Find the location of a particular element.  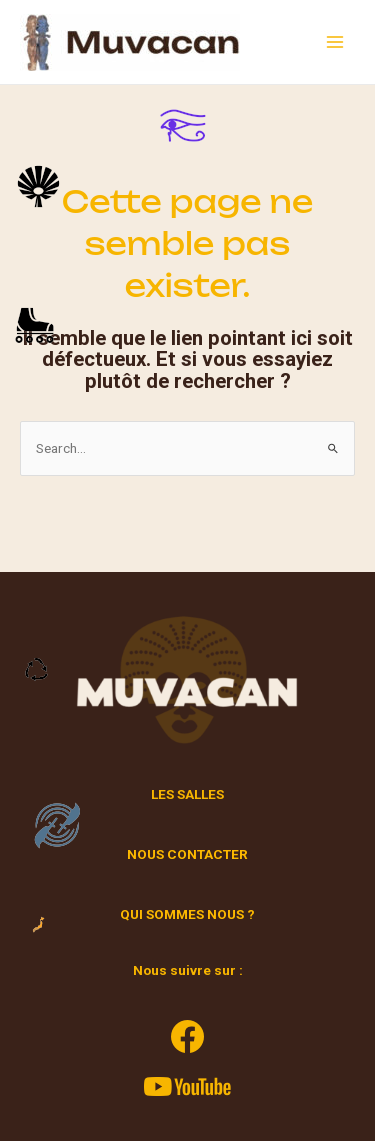

activate spinning blade attack or ability is located at coordinates (57, 825).